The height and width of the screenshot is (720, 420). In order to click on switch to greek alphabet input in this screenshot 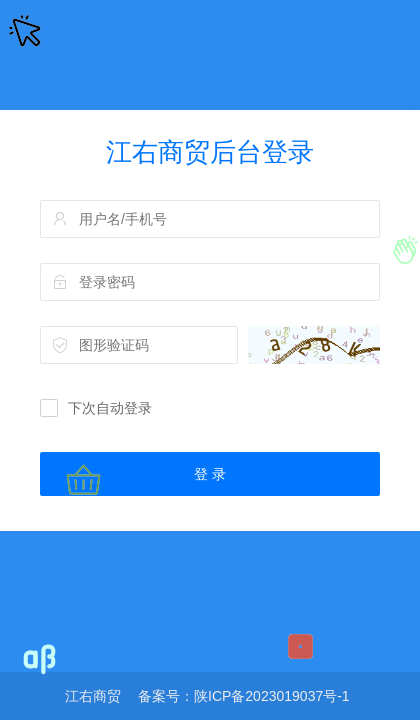, I will do `click(39, 656)`.